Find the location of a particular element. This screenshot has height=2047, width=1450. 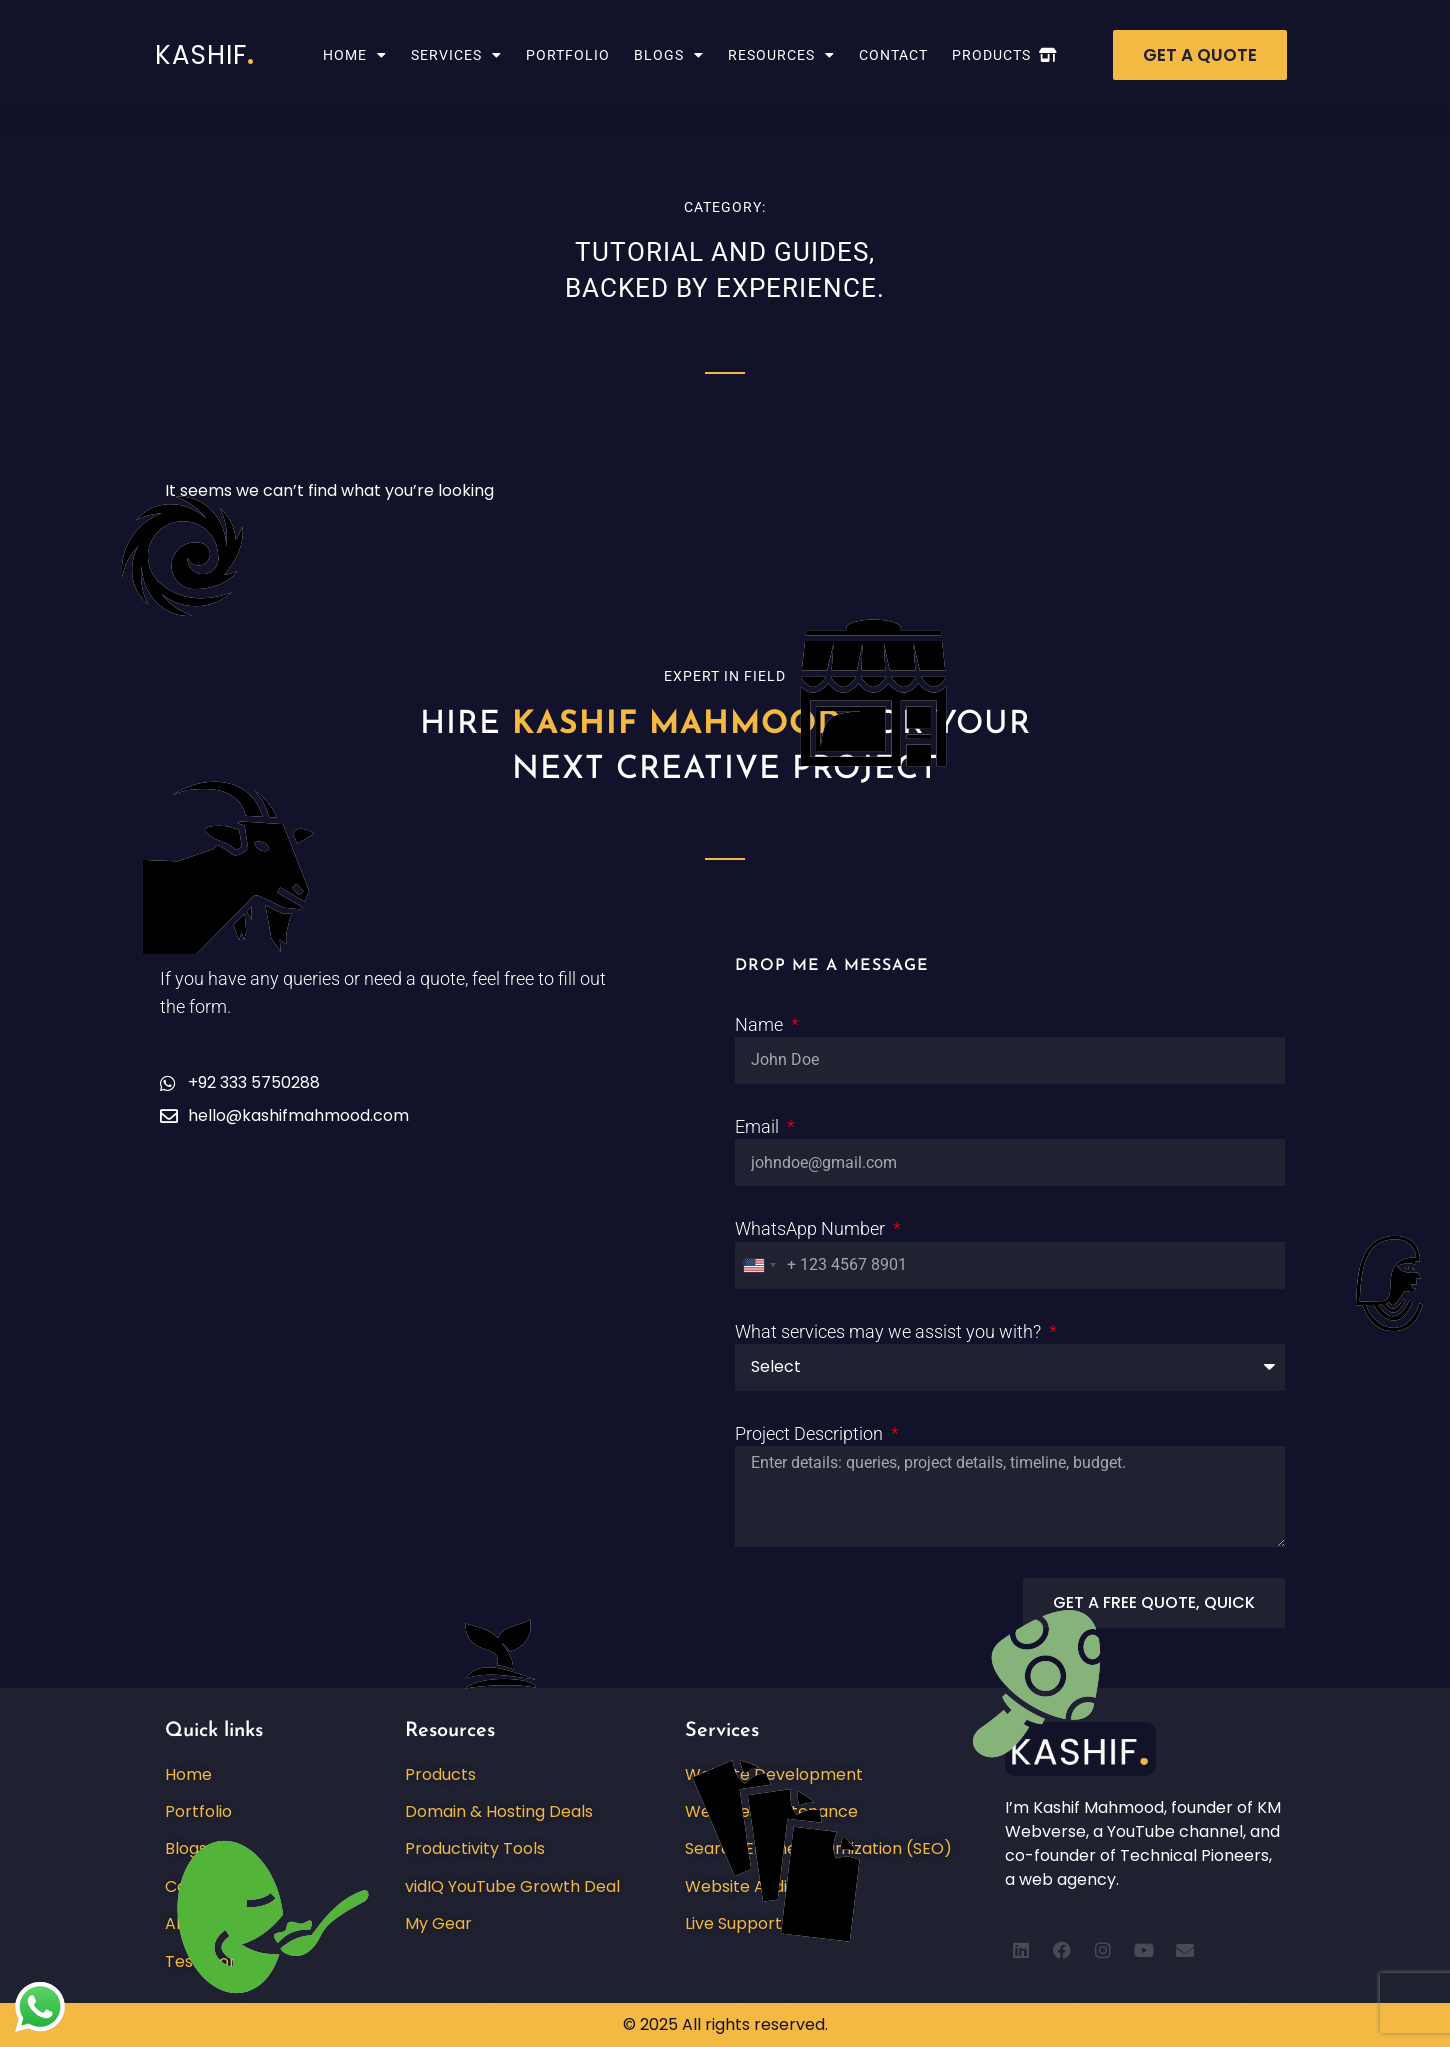

access your files and documents is located at coordinates (776, 1851).